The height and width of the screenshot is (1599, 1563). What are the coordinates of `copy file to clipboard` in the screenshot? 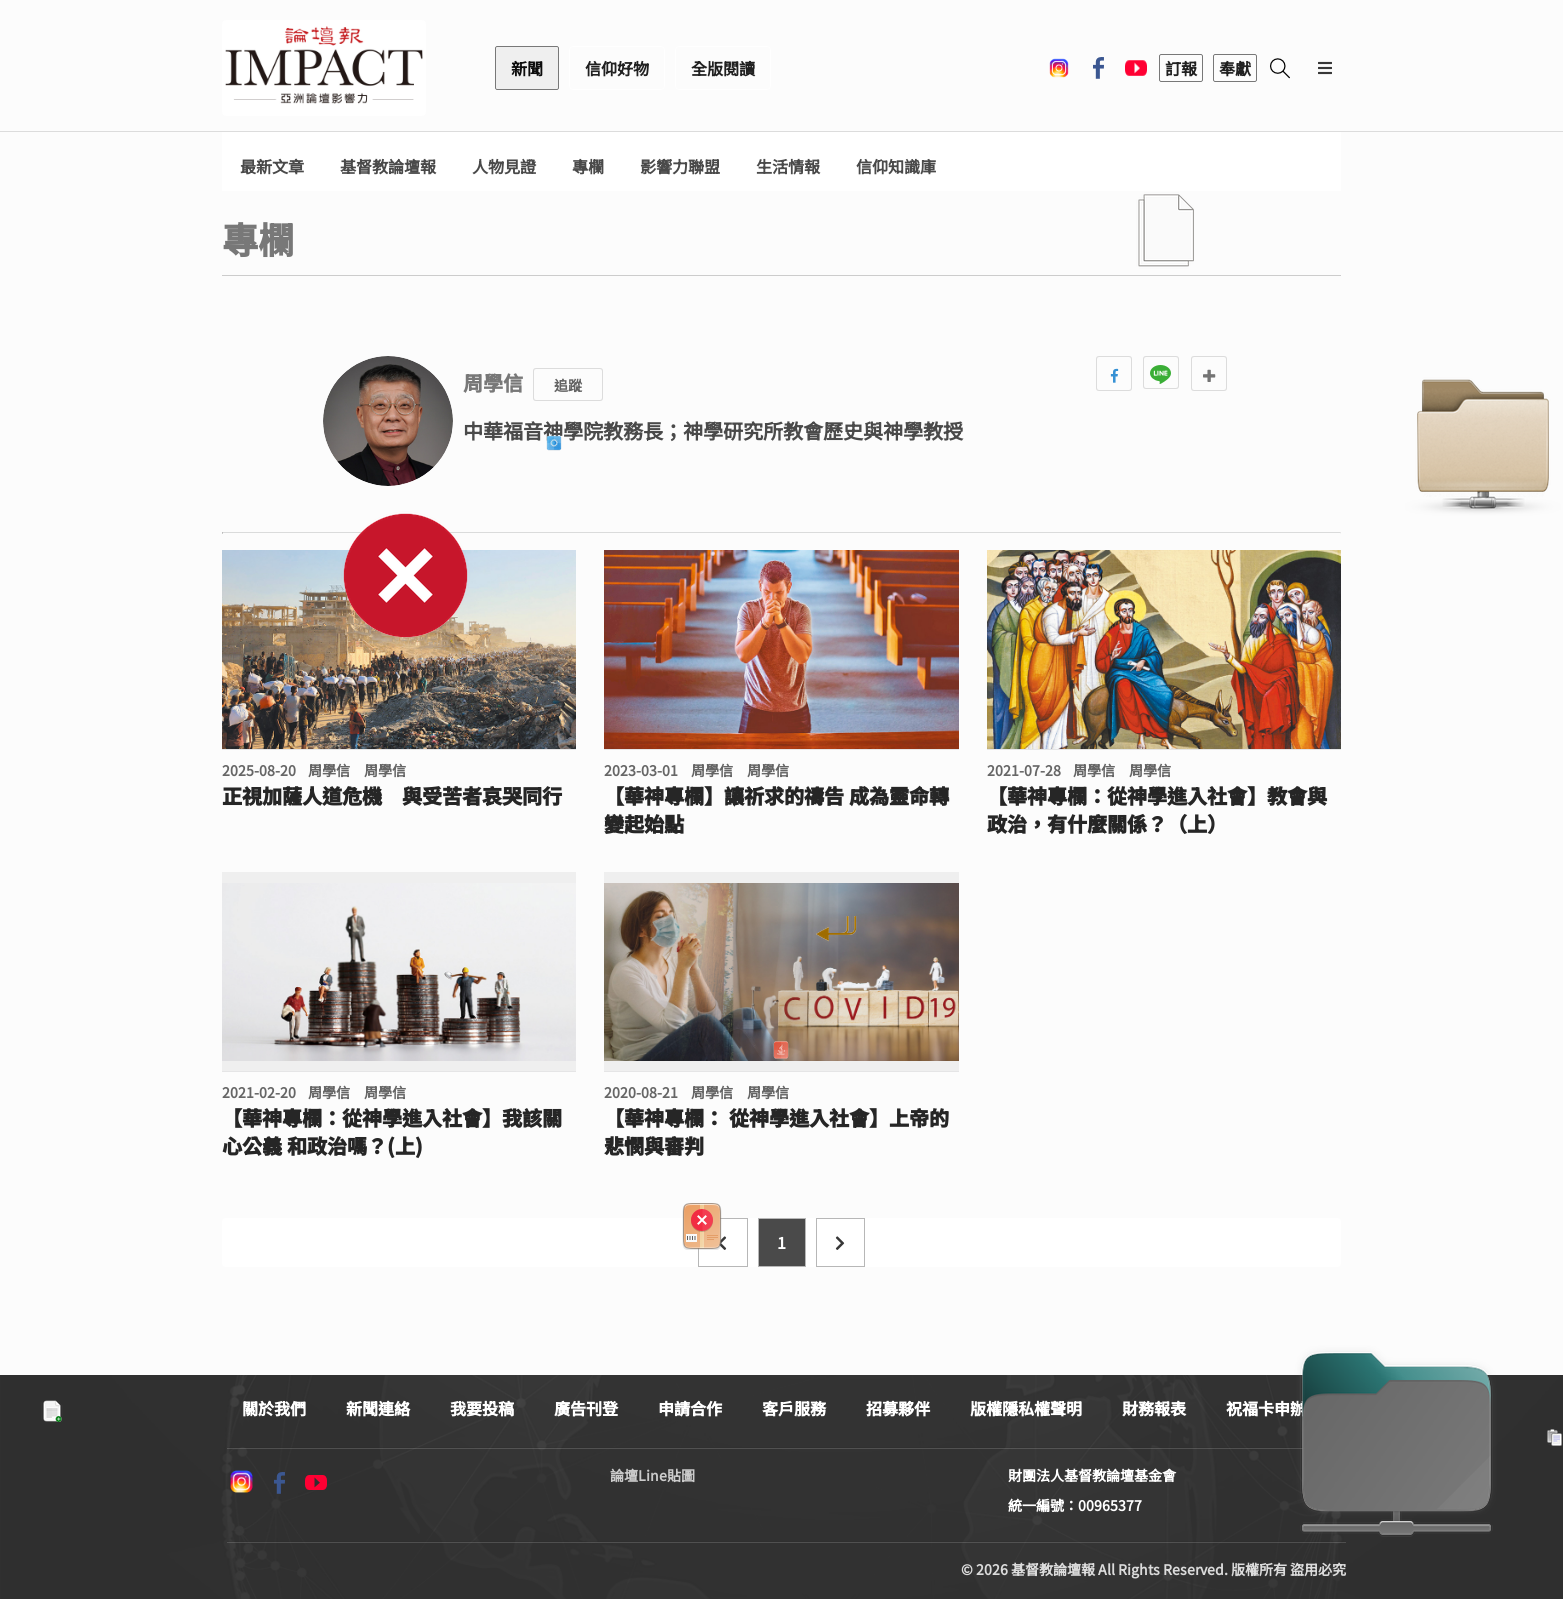 It's located at (1166, 230).